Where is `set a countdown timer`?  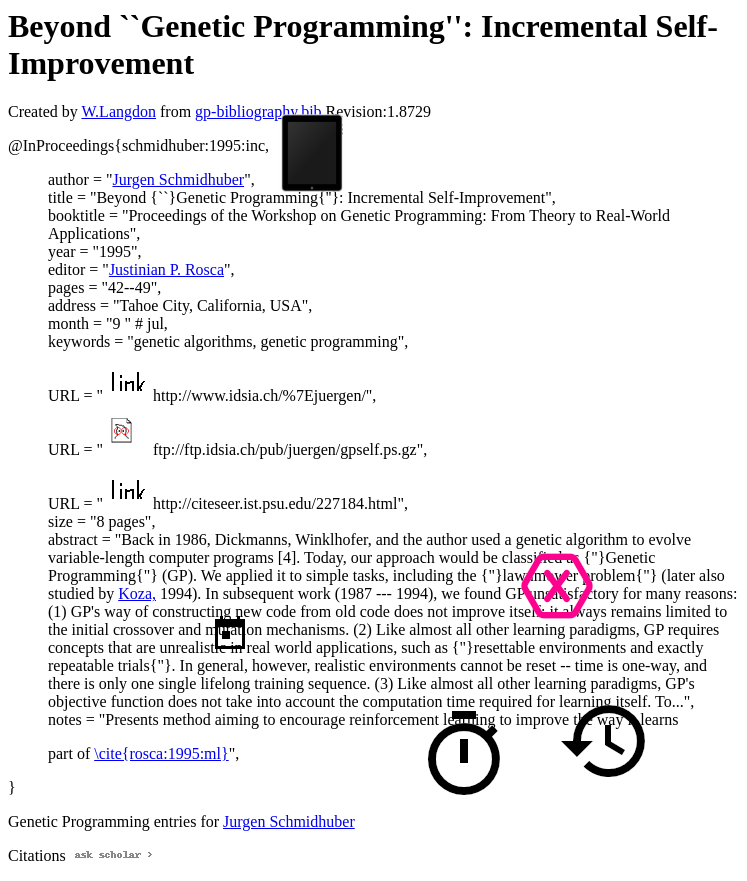
set a countdown timer is located at coordinates (464, 755).